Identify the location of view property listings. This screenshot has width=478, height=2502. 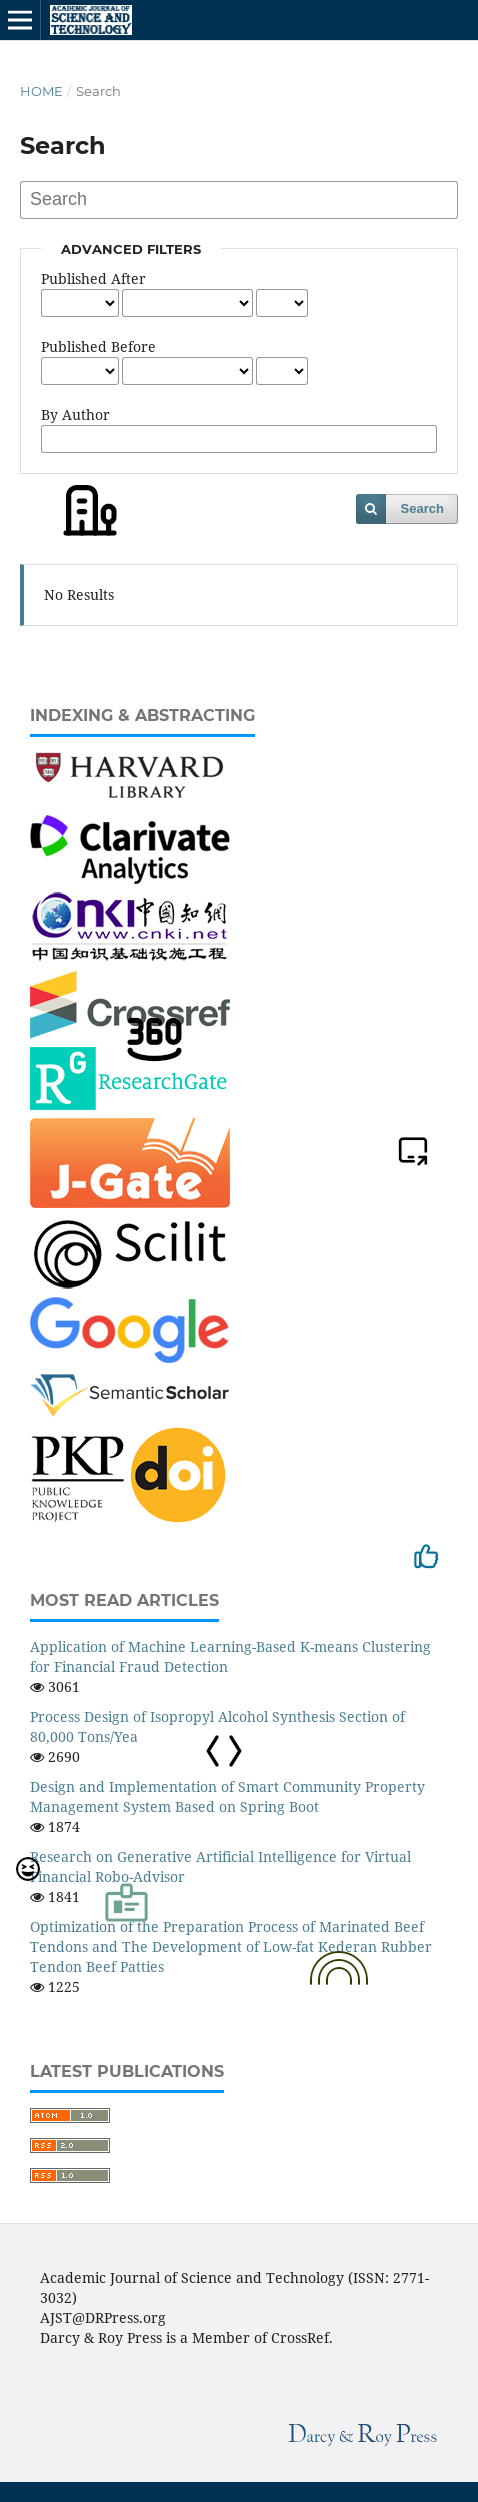
(90, 509).